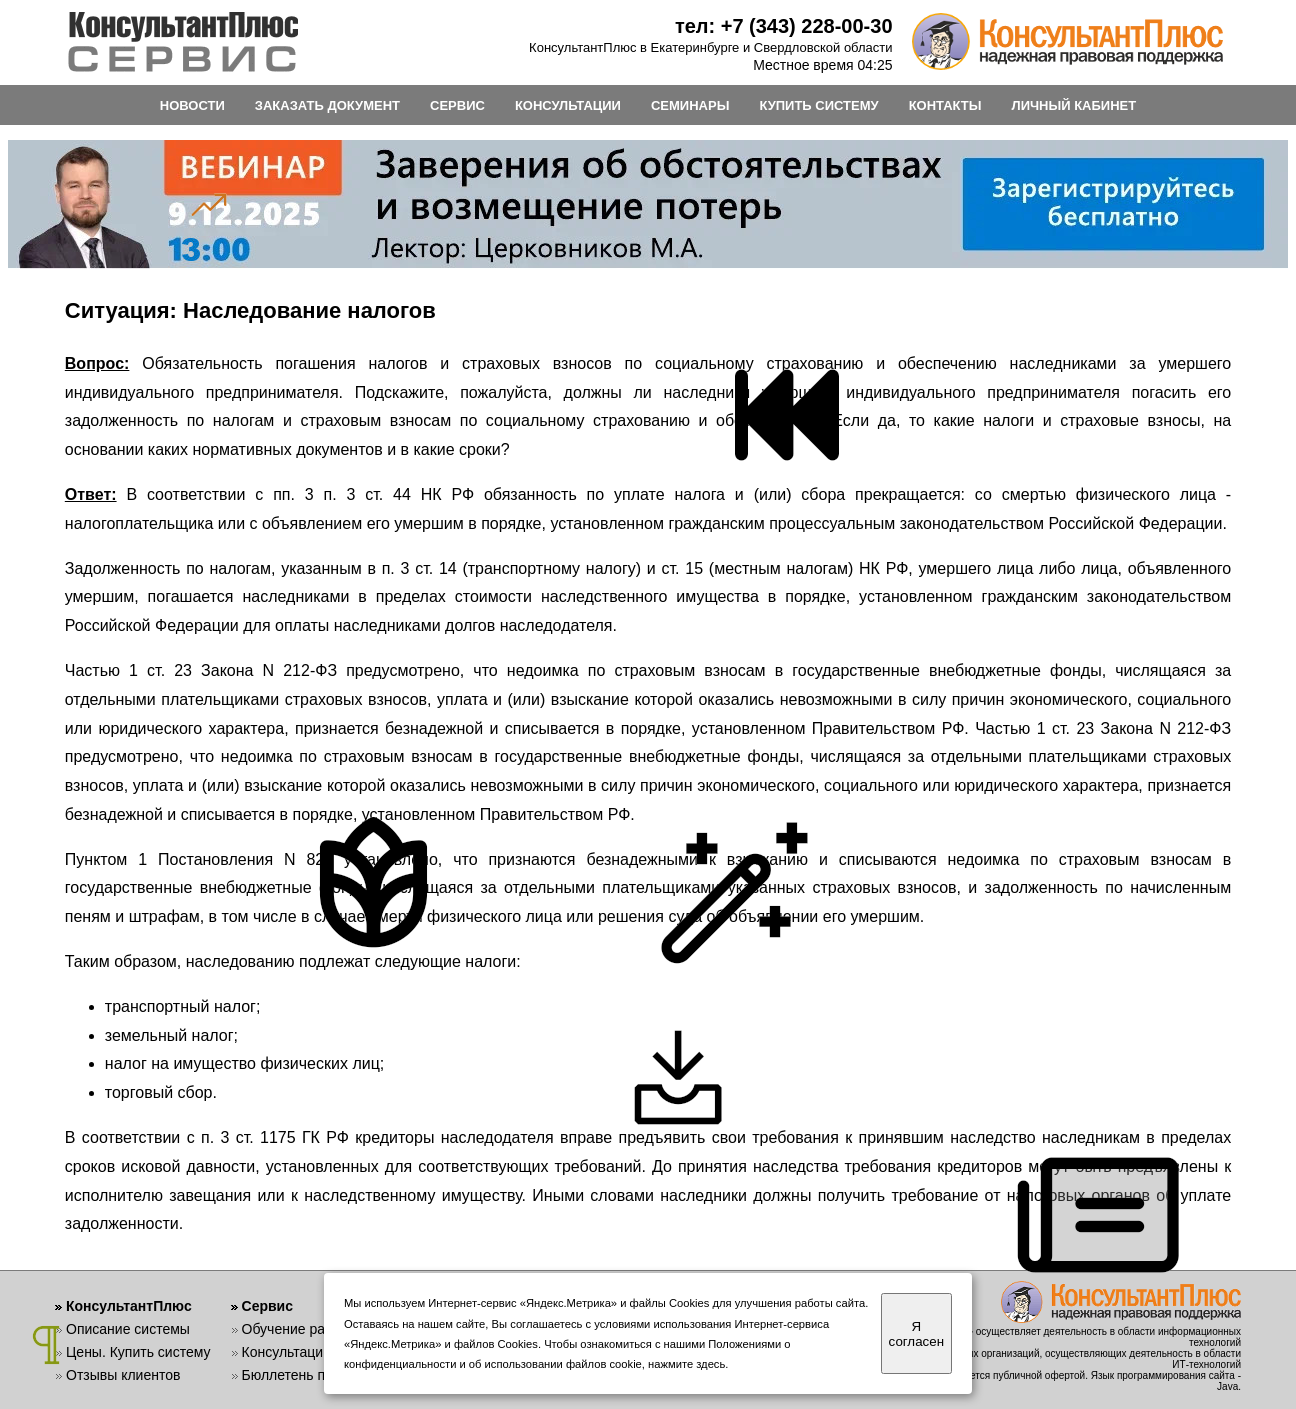 This screenshot has width=1296, height=1409. Describe the element at coordinates (47, 1346) in the screenshot. I see `toggle whitespace visibility in editor` at that location.